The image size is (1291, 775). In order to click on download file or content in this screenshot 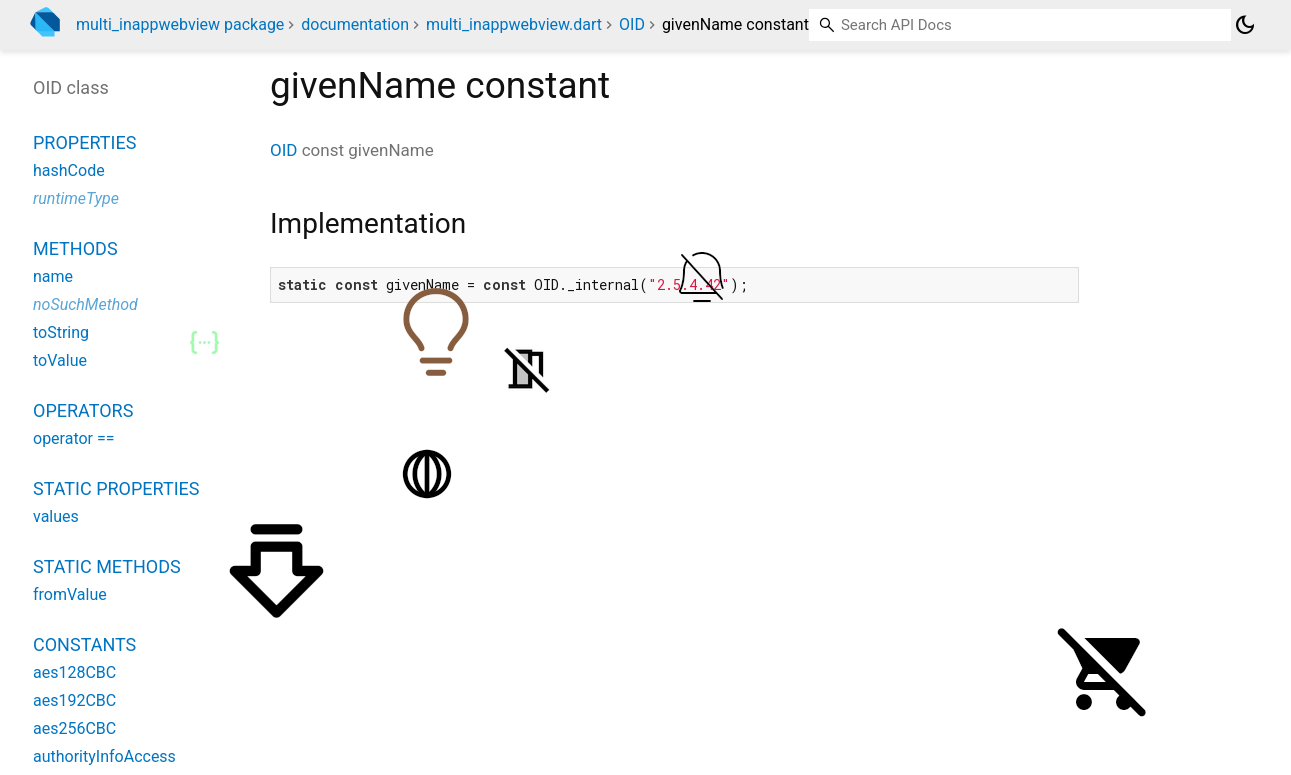, I will do `click(276, 567)`.